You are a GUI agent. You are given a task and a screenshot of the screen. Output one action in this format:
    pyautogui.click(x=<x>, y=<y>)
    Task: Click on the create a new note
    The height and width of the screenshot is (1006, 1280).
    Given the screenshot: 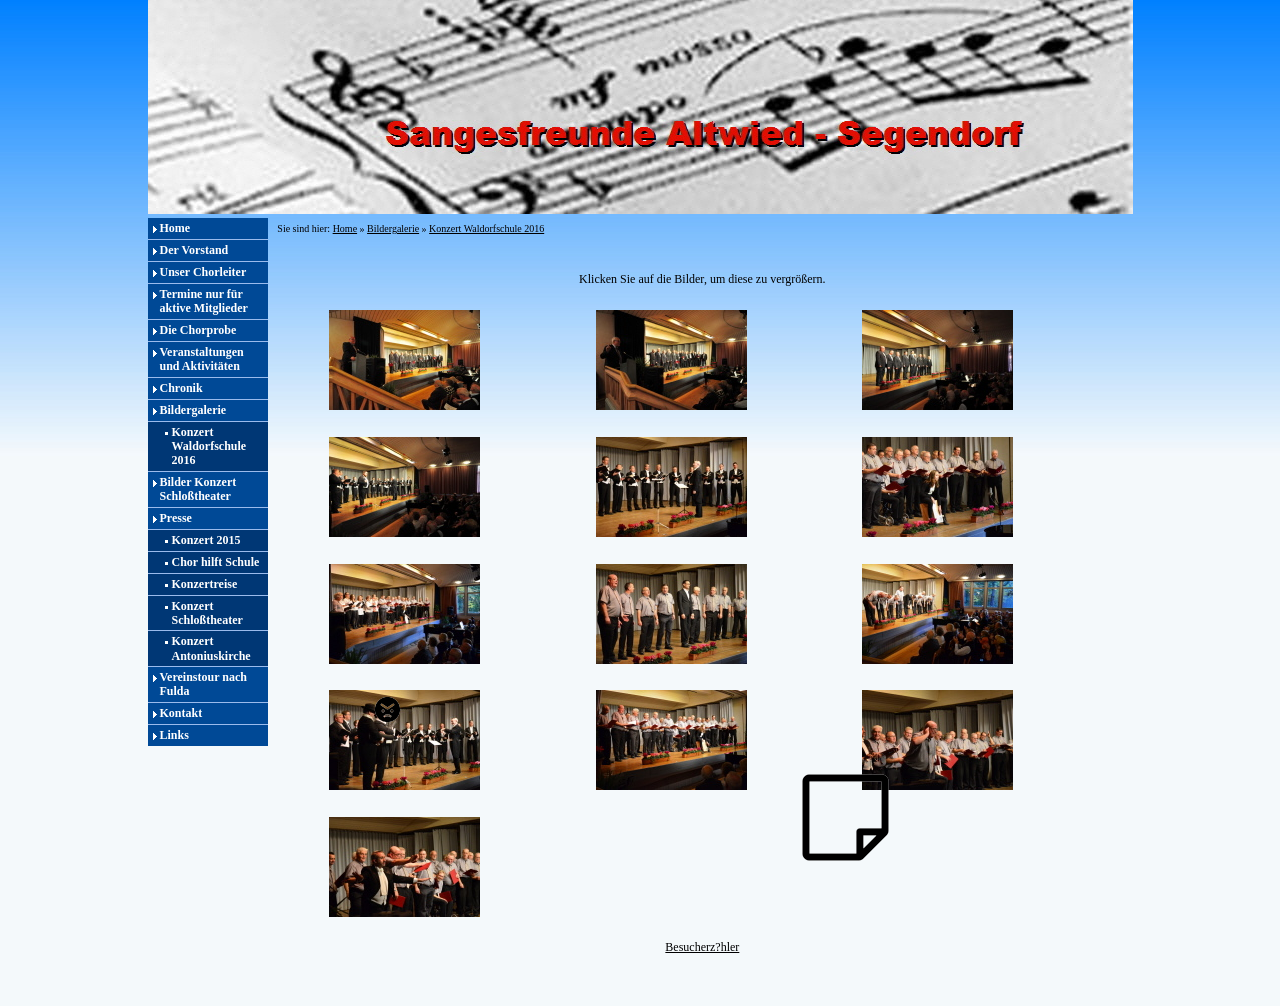 What is the action you would take?
    pyautogui.click(x=845, y=817)
    